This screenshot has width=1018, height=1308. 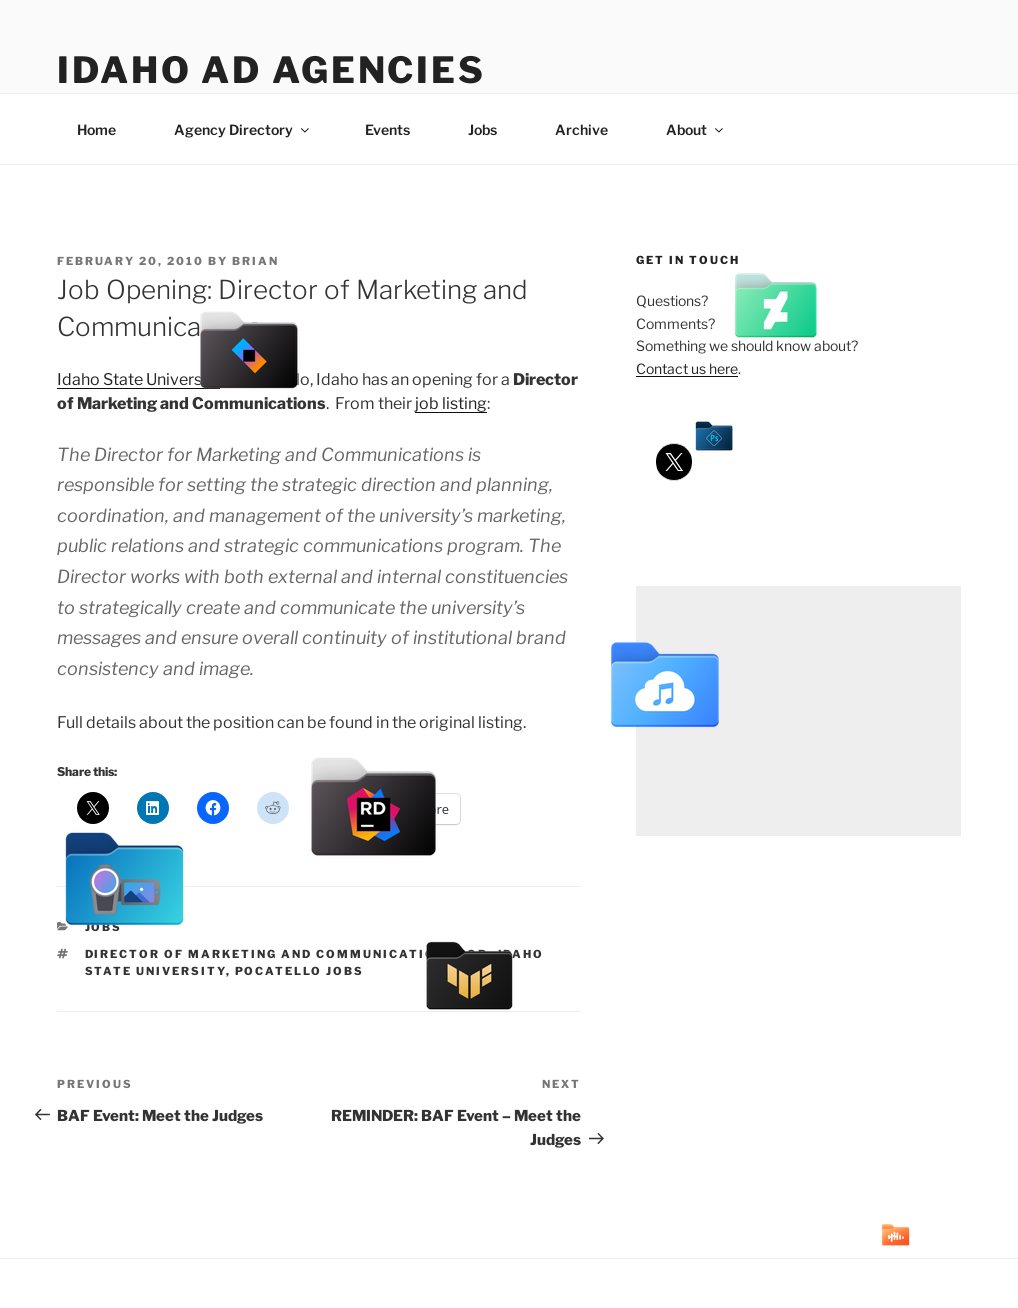 I want to click on open folder containing JetBrains Rider projects, so click(x=373, y=810).